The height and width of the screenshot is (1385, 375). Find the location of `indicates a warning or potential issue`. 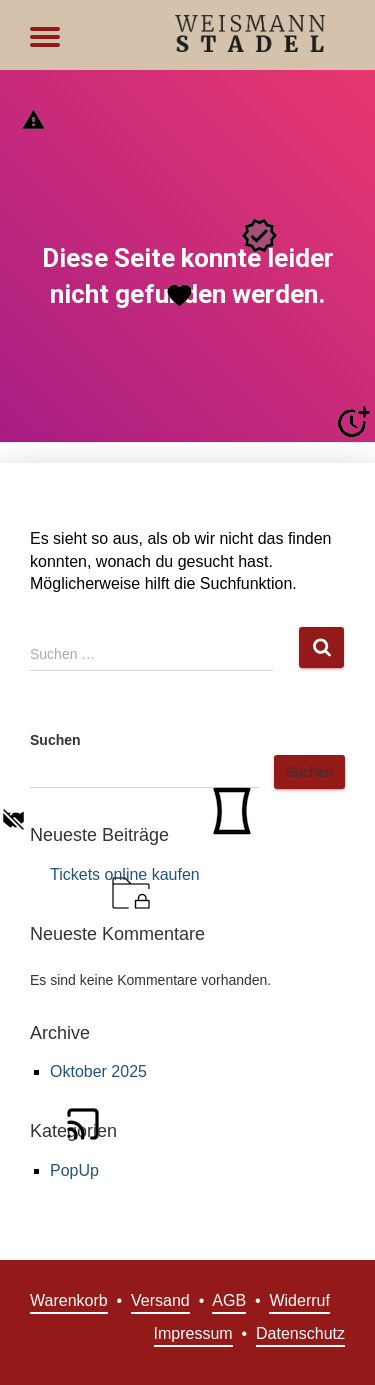

indicates a warning or potential issue is located at coordinates (33, 119).